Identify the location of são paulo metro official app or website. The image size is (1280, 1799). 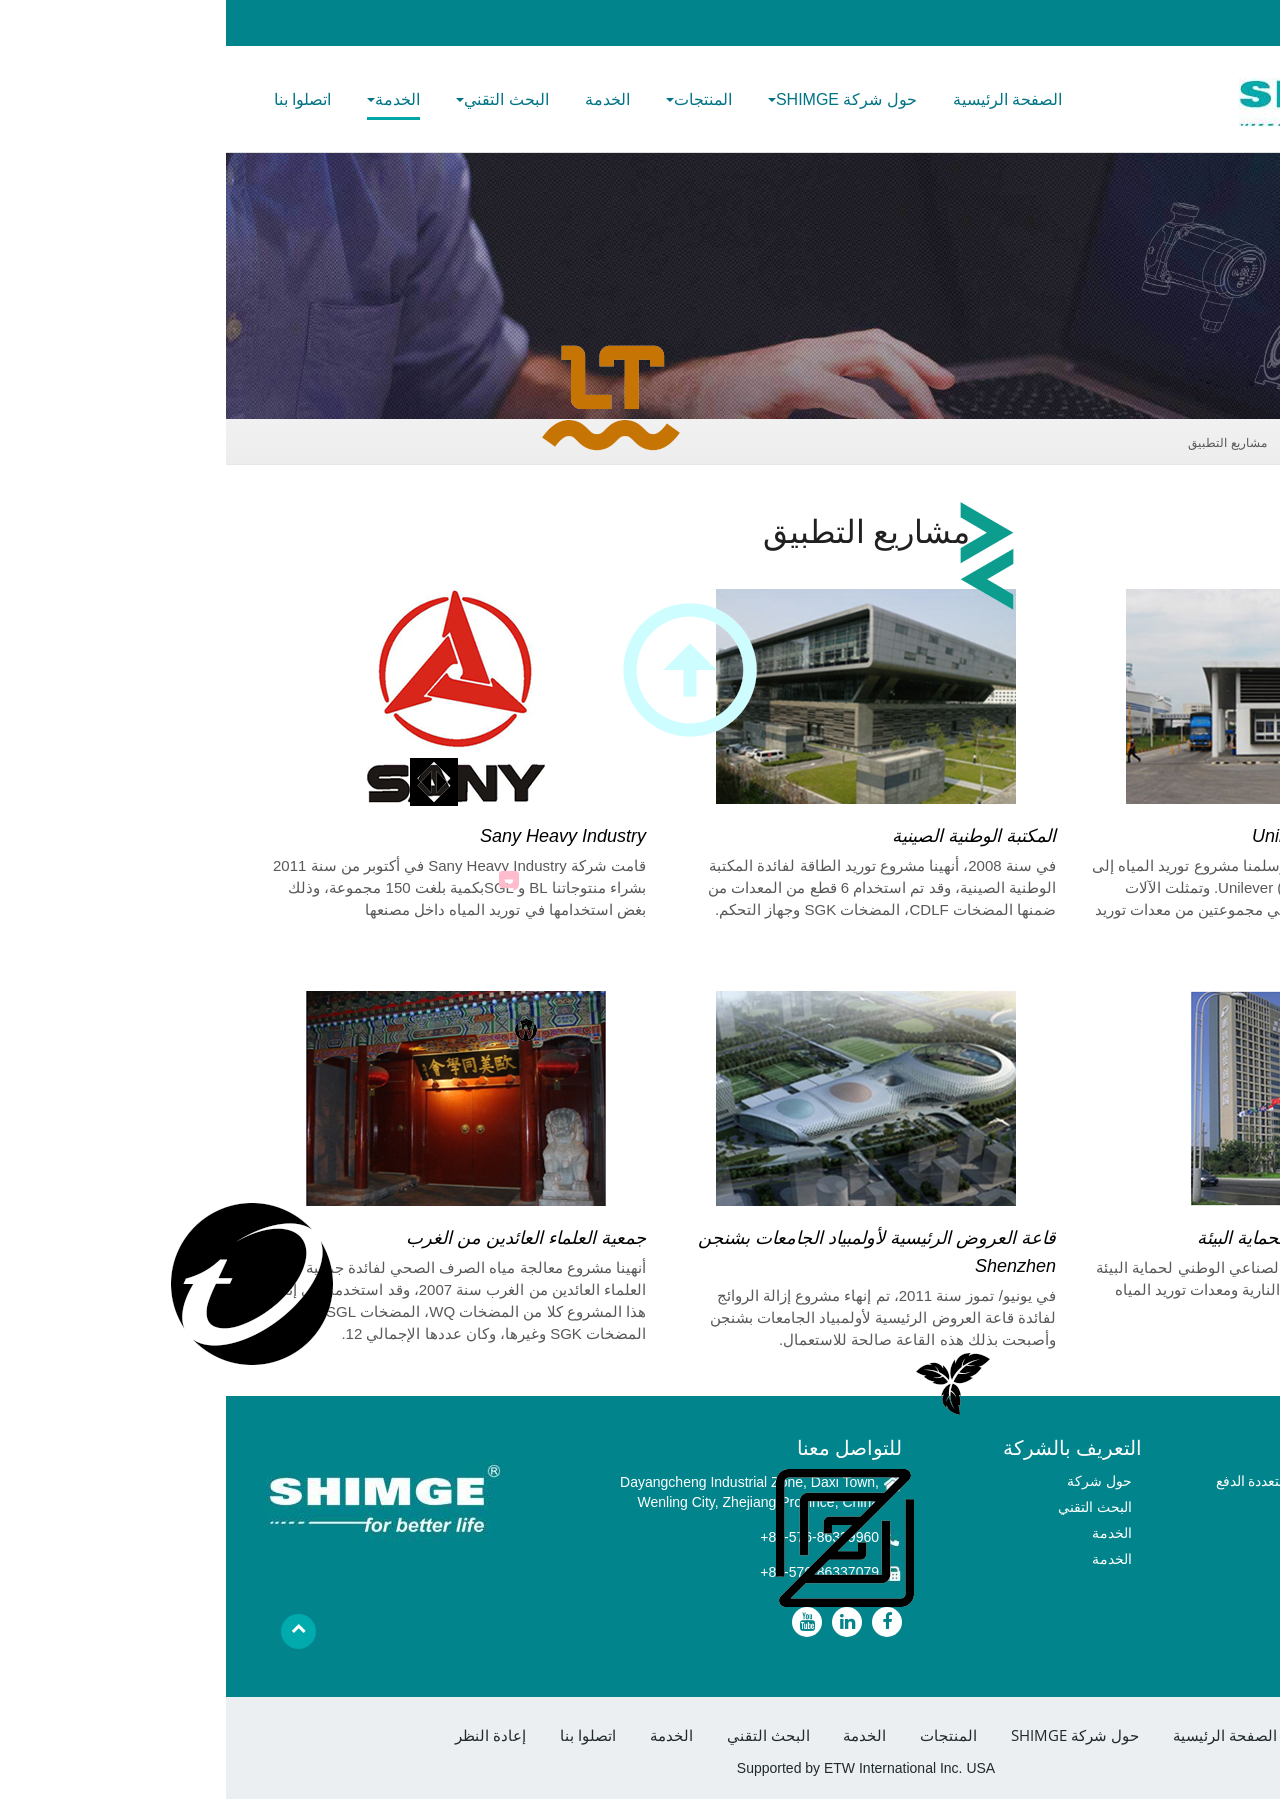
(434, 782).